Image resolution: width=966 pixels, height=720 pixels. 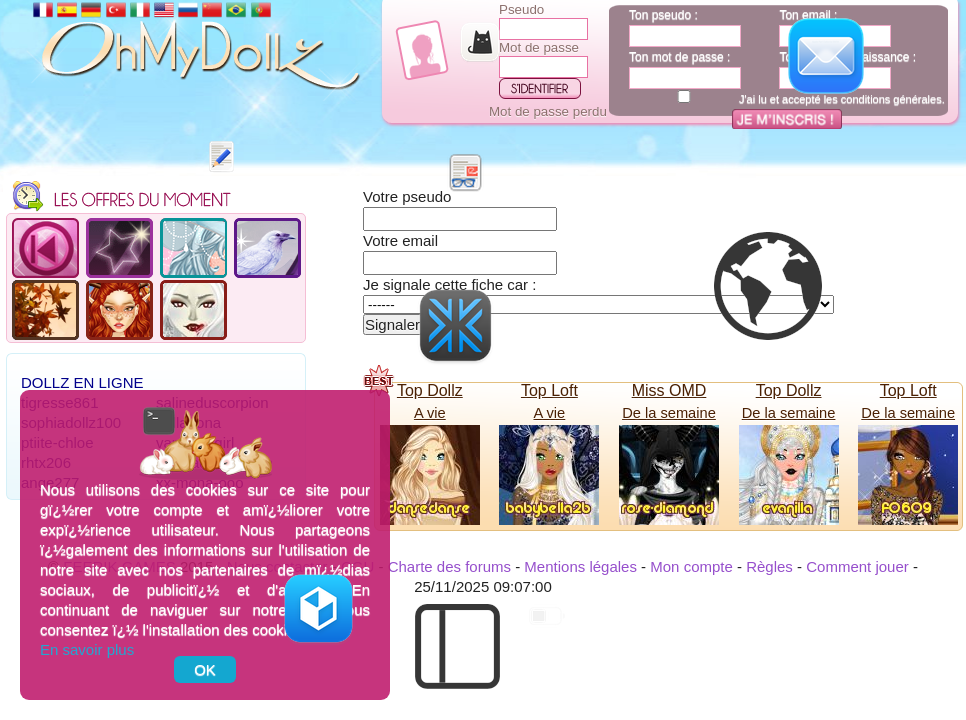 I want to click on open atril document viewer, so click(x=465, y=172).